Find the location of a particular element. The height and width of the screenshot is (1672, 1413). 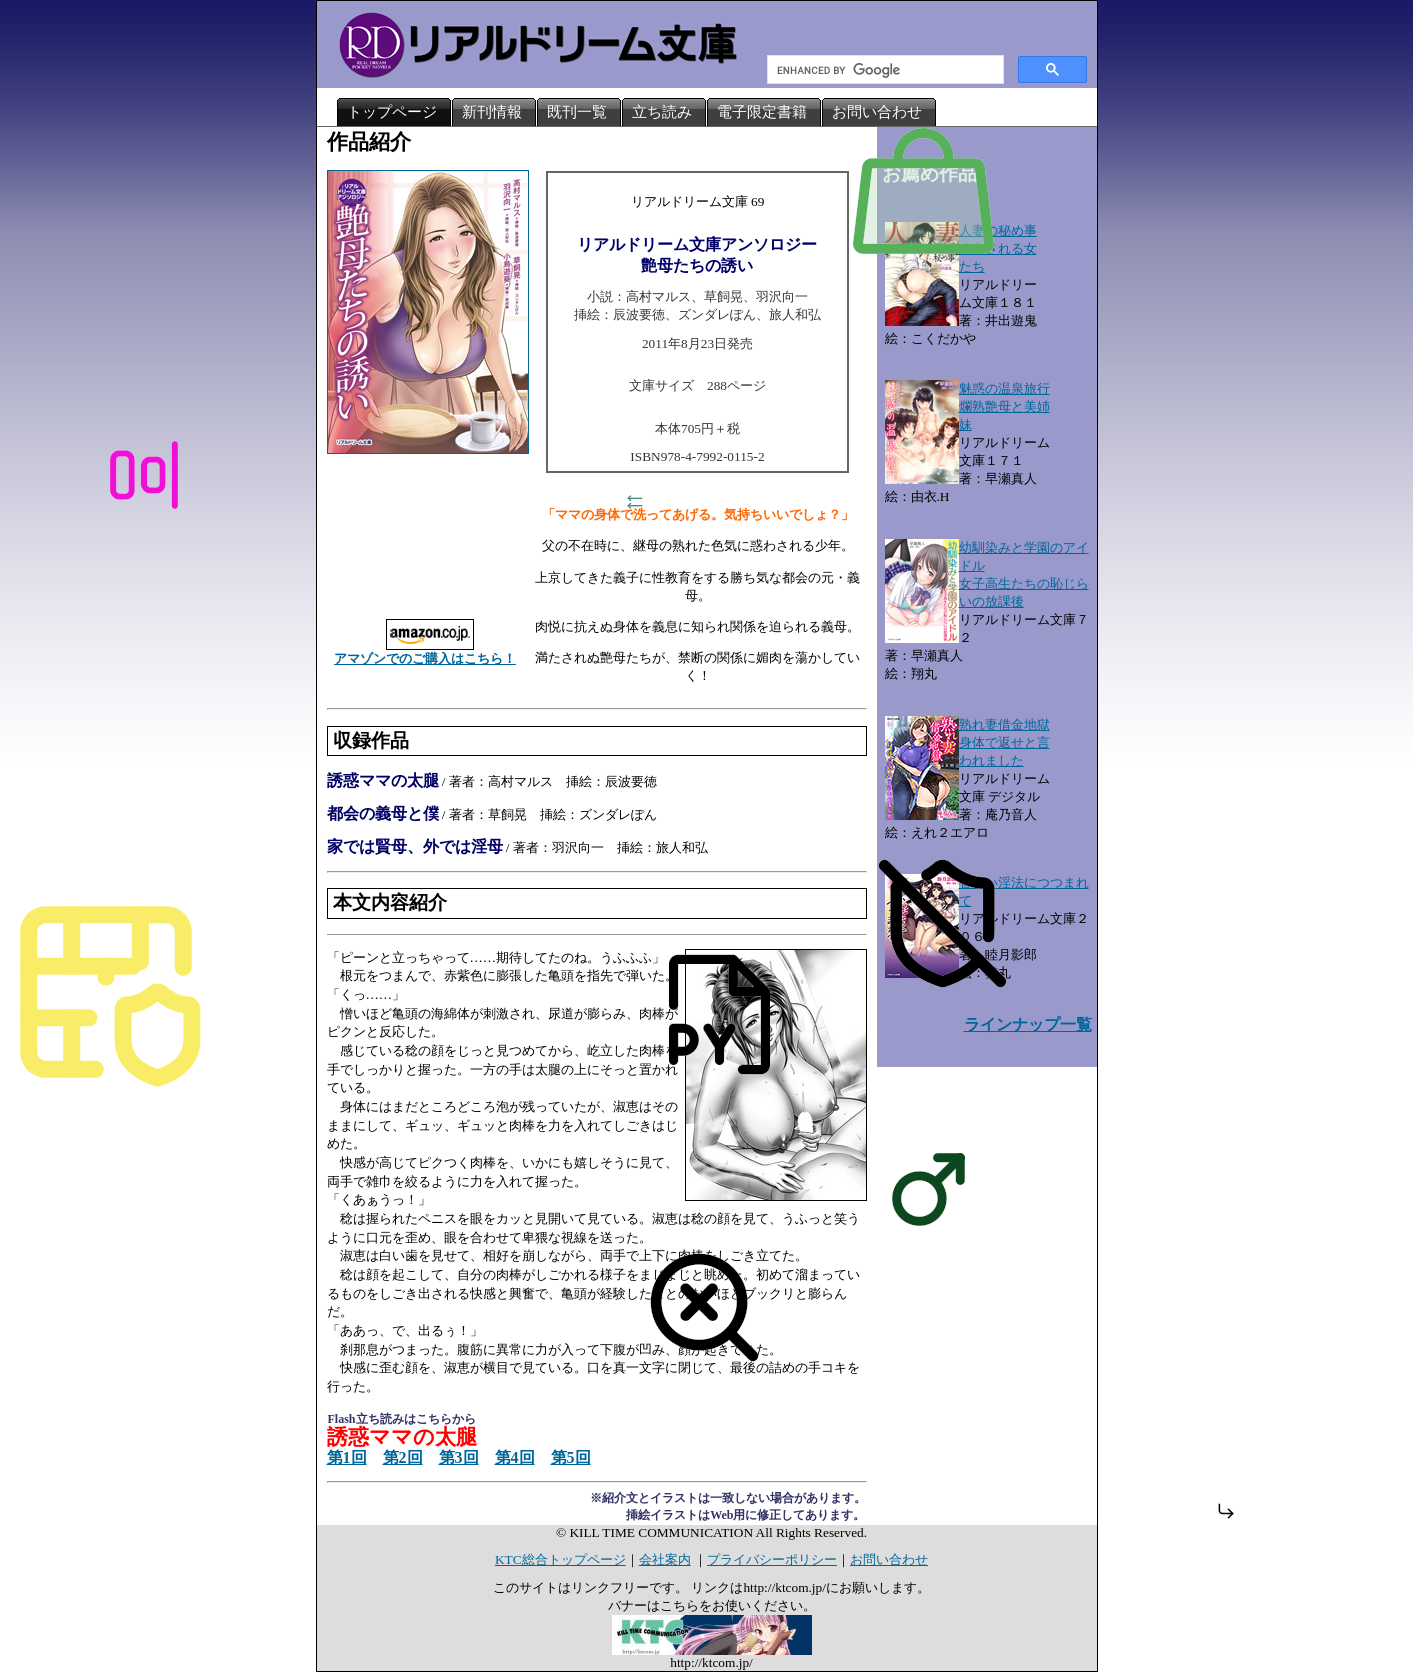

open a python file is located at coordinates (719, 1014).